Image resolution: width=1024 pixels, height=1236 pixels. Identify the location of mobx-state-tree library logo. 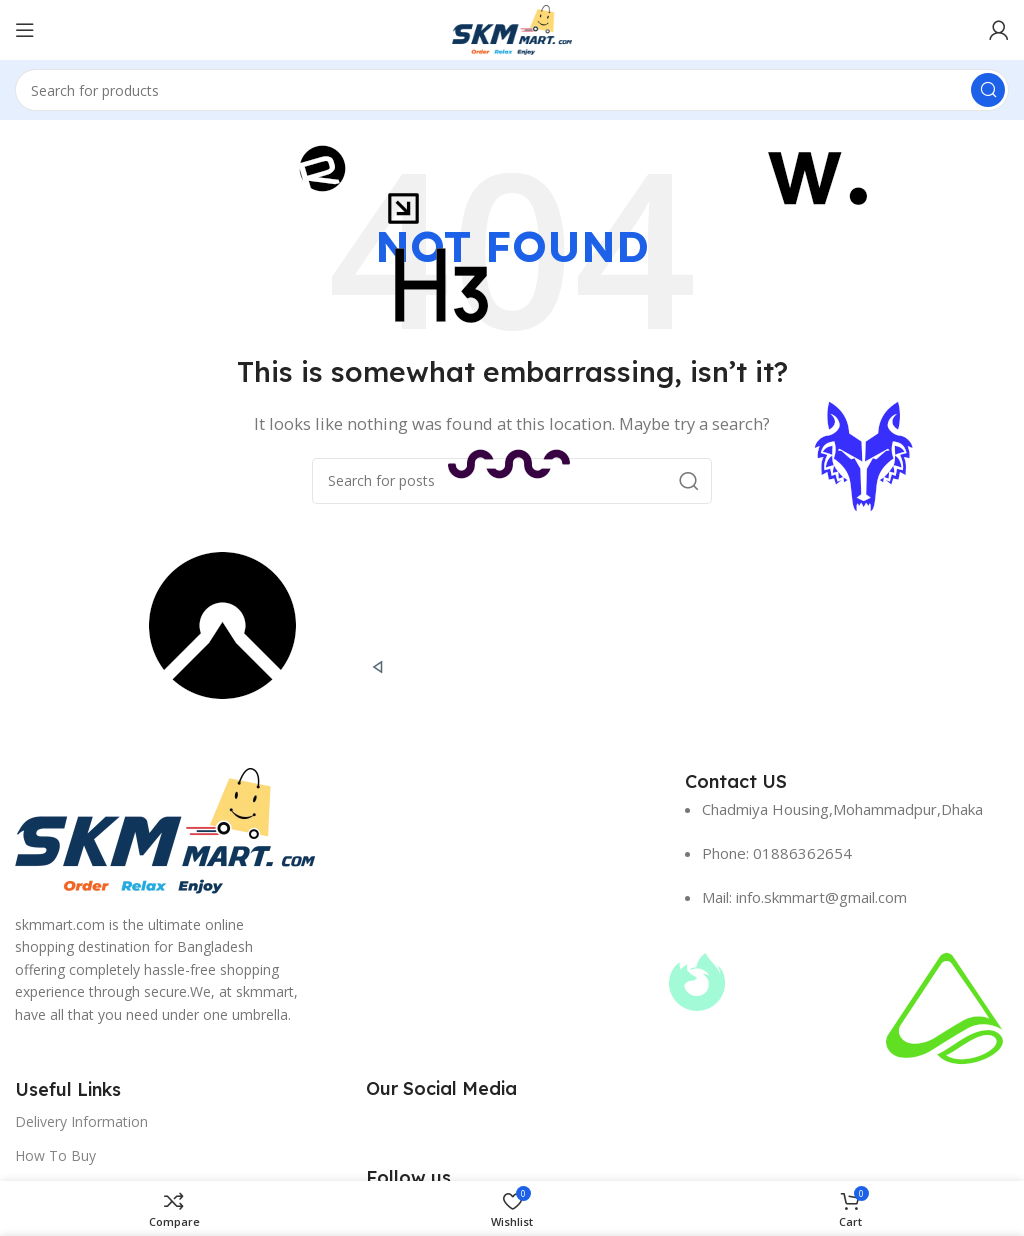
(944, 1008).